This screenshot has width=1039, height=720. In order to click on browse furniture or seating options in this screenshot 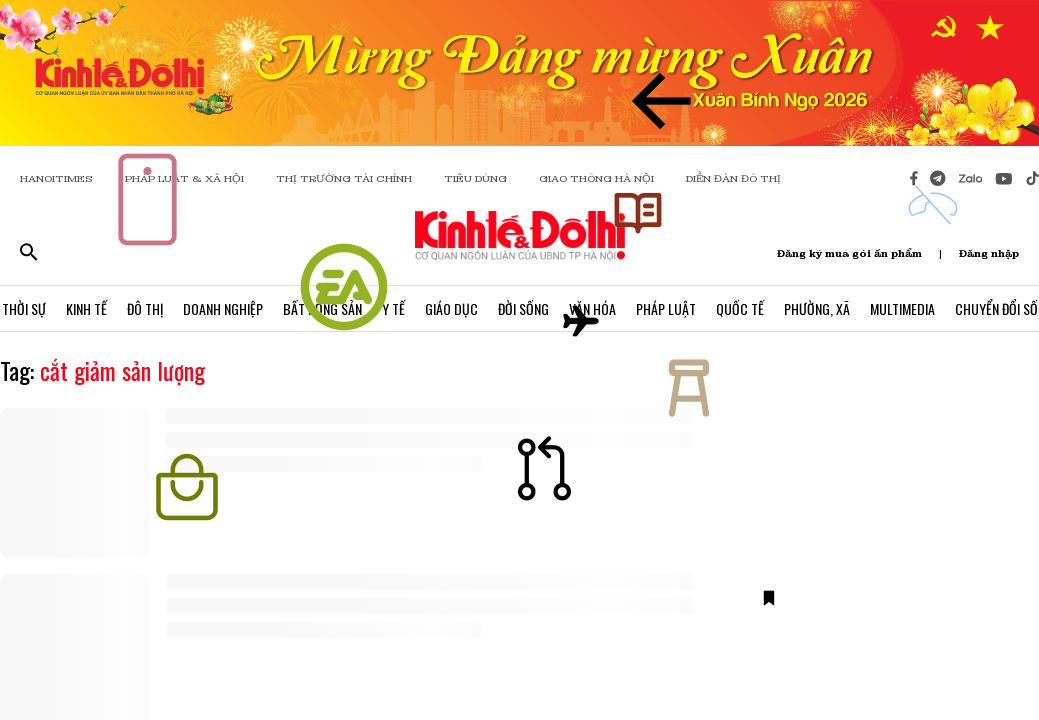, I will do `click(689, 388)`.